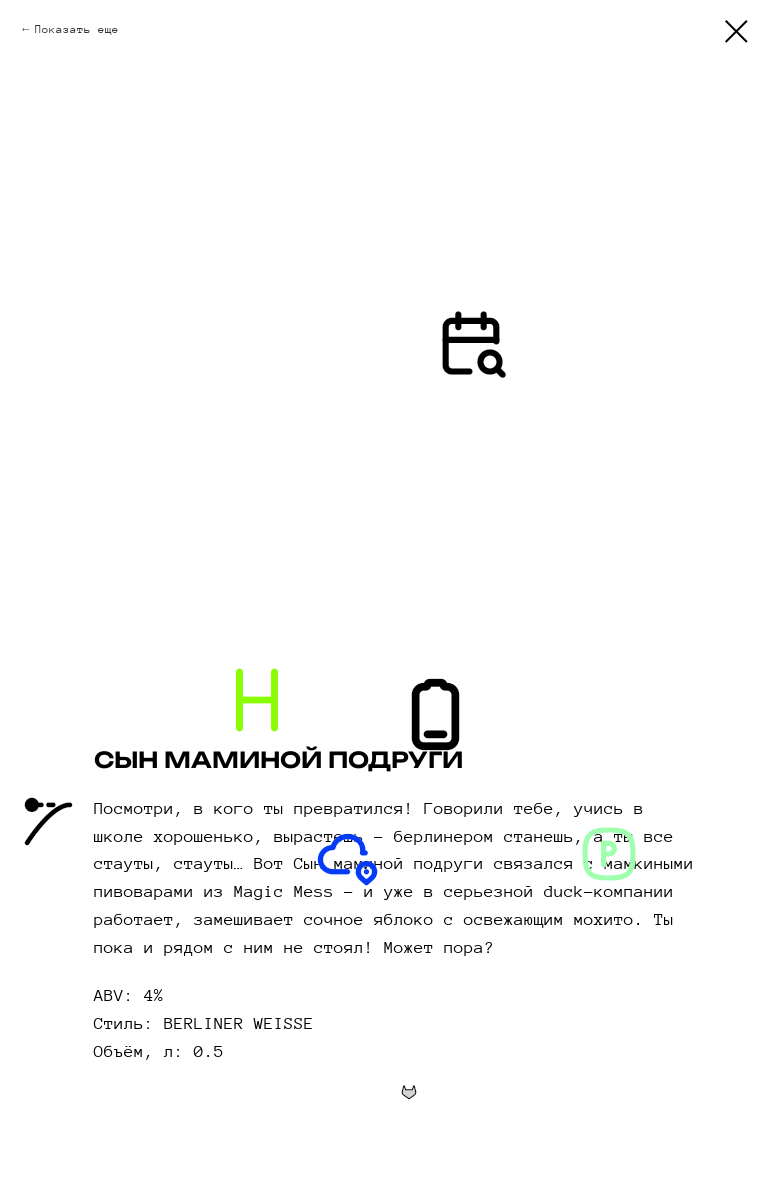 The image size is (768, 1186). What do you see at coordinates (435, 714) in the screenshot?
I see `indicates low battery level` at bounding box center [435, 714].